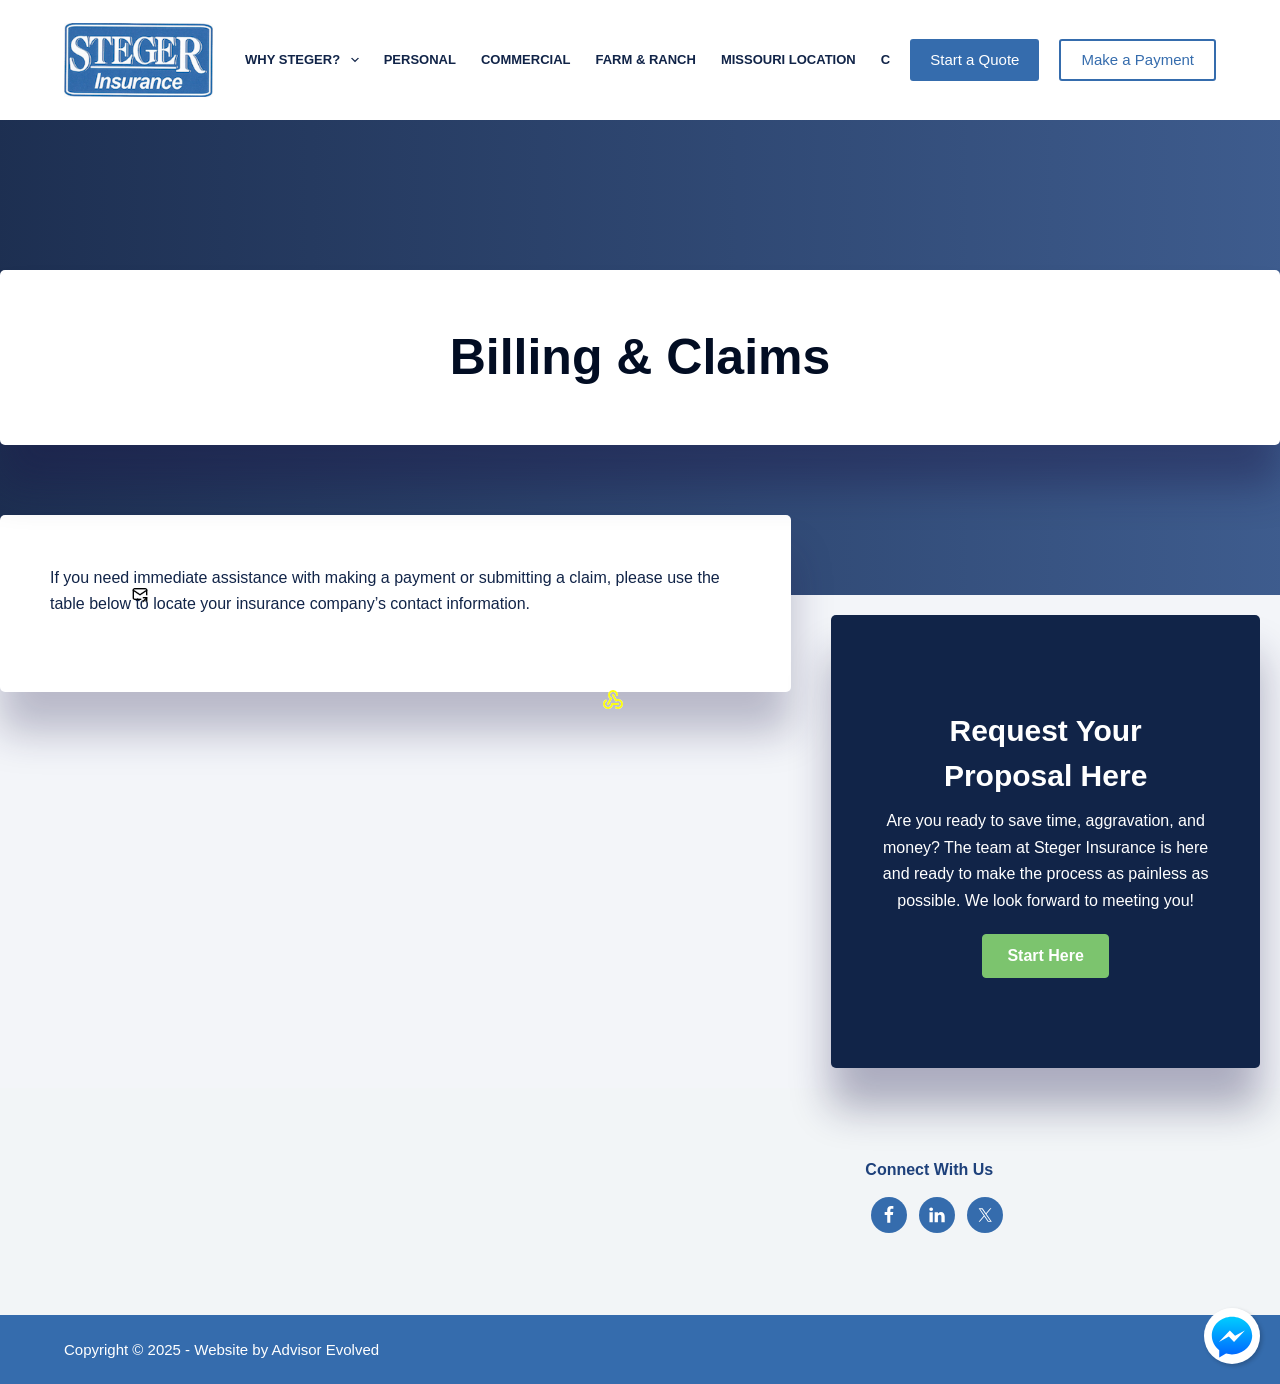 The height and width of the screenshot is (1384, 1280). Describe the element at coordinates (140, 594) in the screenshot. I see `share this email with others` at that location.